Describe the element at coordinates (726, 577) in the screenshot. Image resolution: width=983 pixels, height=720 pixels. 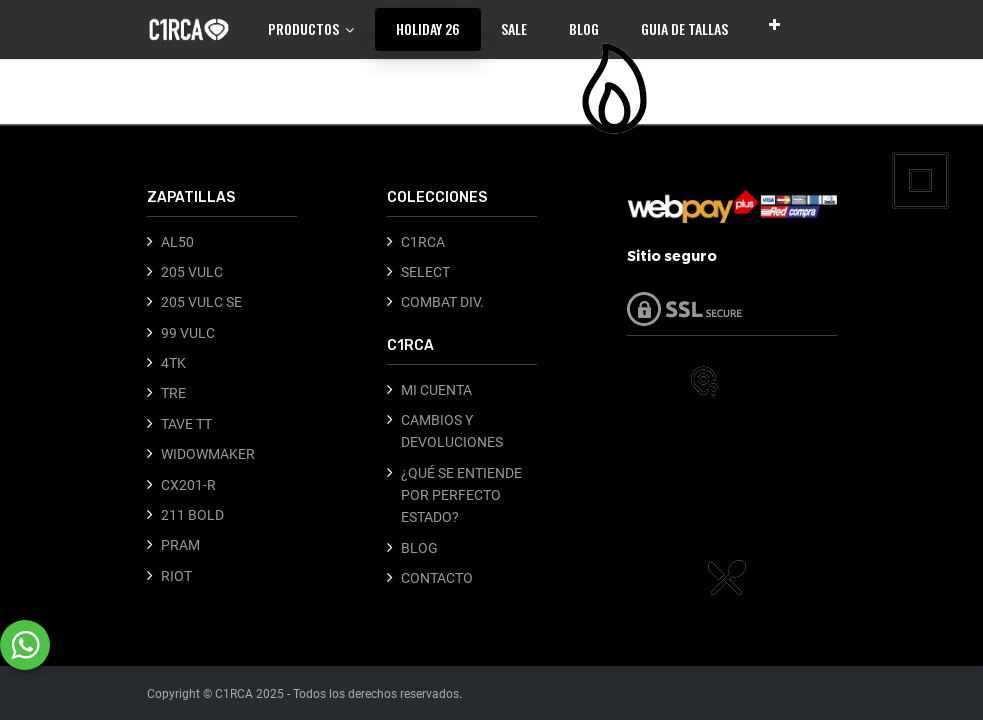
I see `find nearby restaurants` at that location.